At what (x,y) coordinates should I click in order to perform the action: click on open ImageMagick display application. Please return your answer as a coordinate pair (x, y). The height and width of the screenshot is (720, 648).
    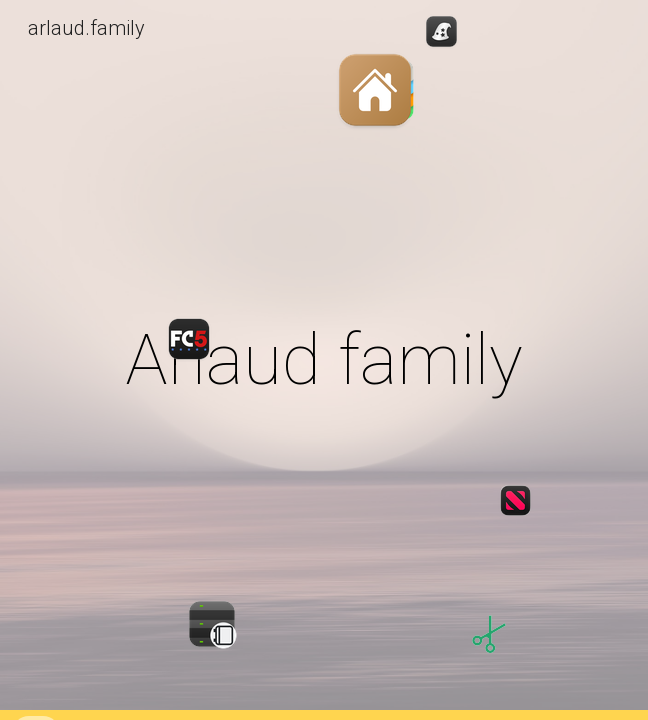
    Looking at the image, I should click on (441, 31).